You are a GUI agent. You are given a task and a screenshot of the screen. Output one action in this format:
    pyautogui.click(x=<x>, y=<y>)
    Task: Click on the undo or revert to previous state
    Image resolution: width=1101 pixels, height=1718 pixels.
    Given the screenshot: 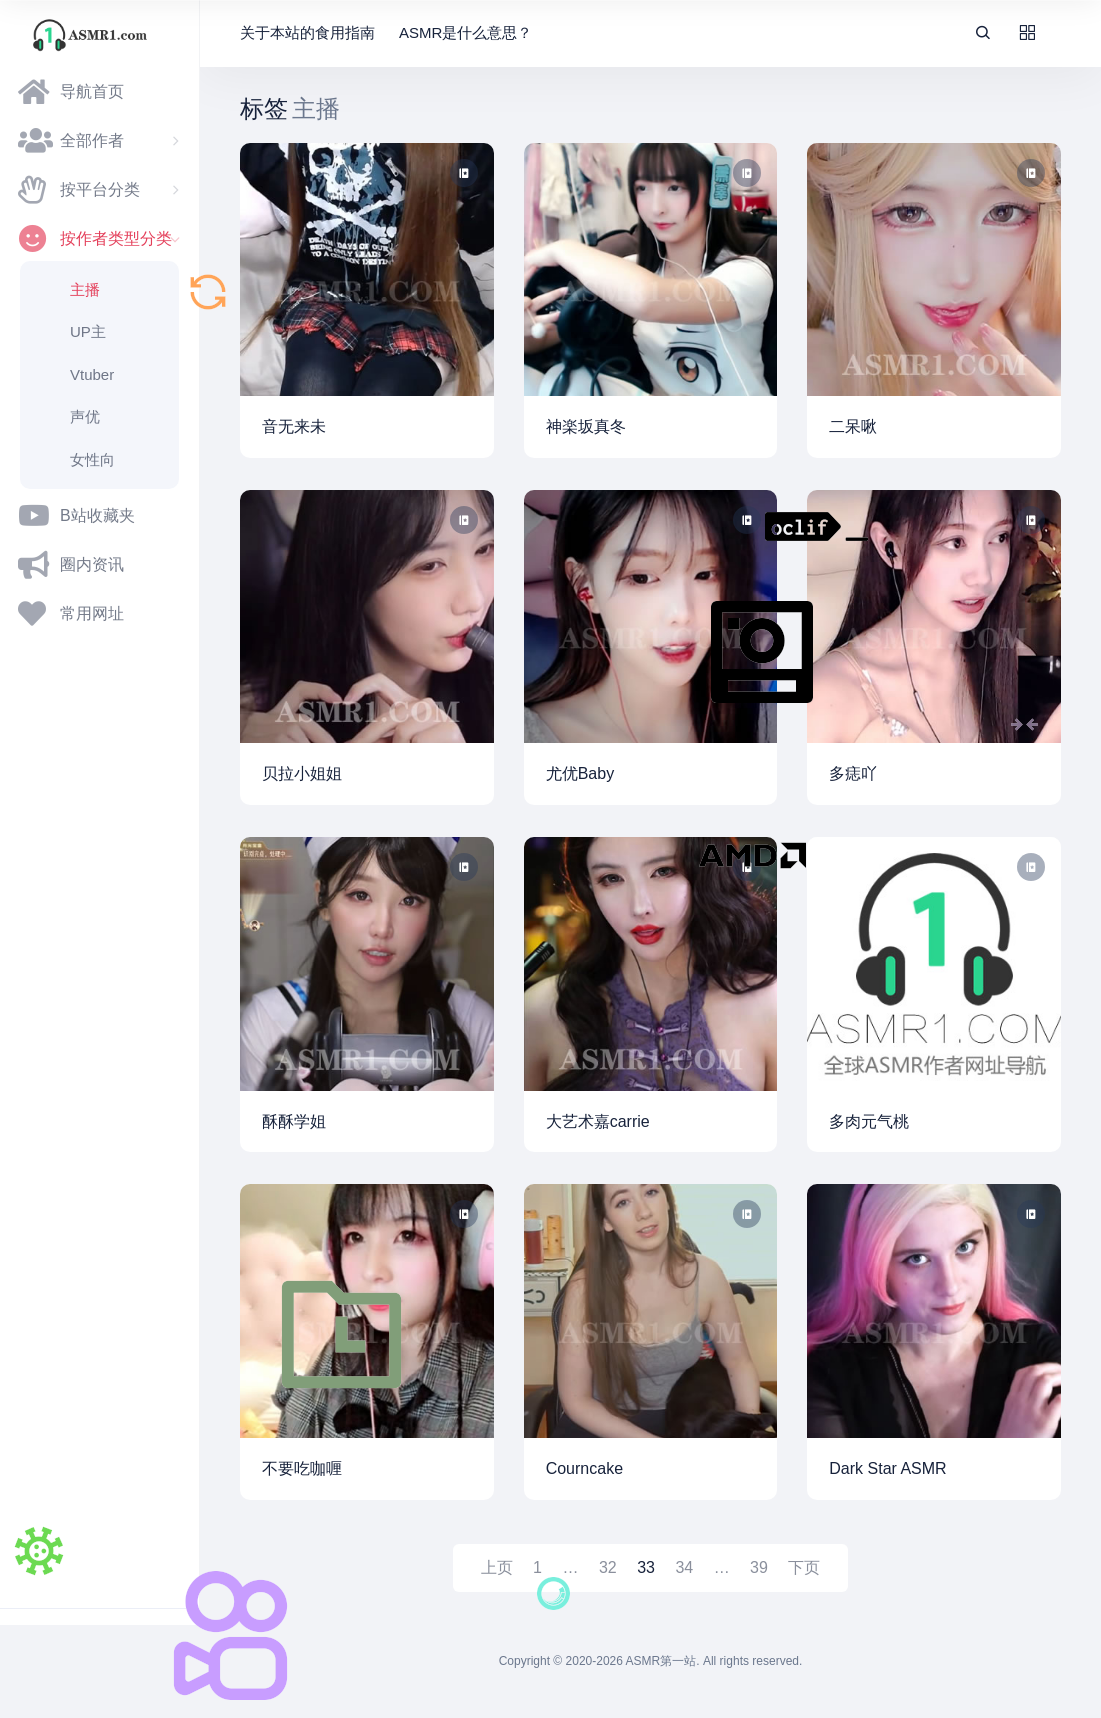 What is the action you would take?
    pyautogui.click(x=208, y=292)
    